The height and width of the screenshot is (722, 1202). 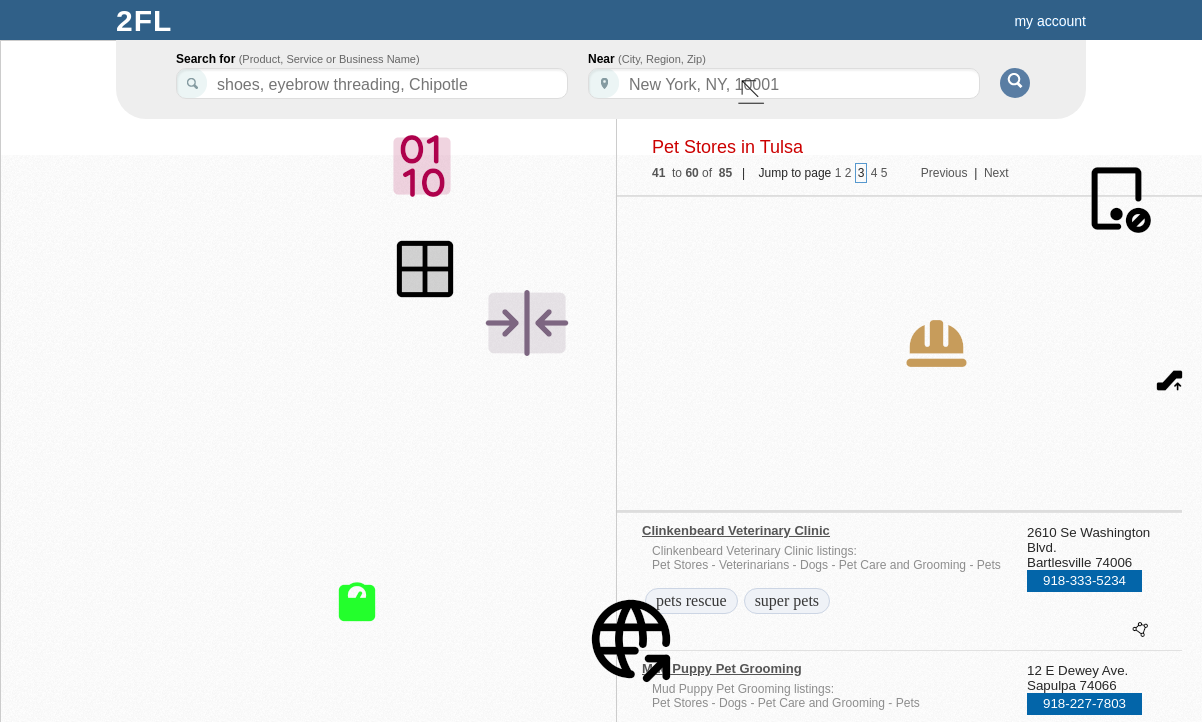 What do you see at coordinates (357, 603) in the screenshot?
I see `view weight or mass measurement` at bounding box center [357, 603].